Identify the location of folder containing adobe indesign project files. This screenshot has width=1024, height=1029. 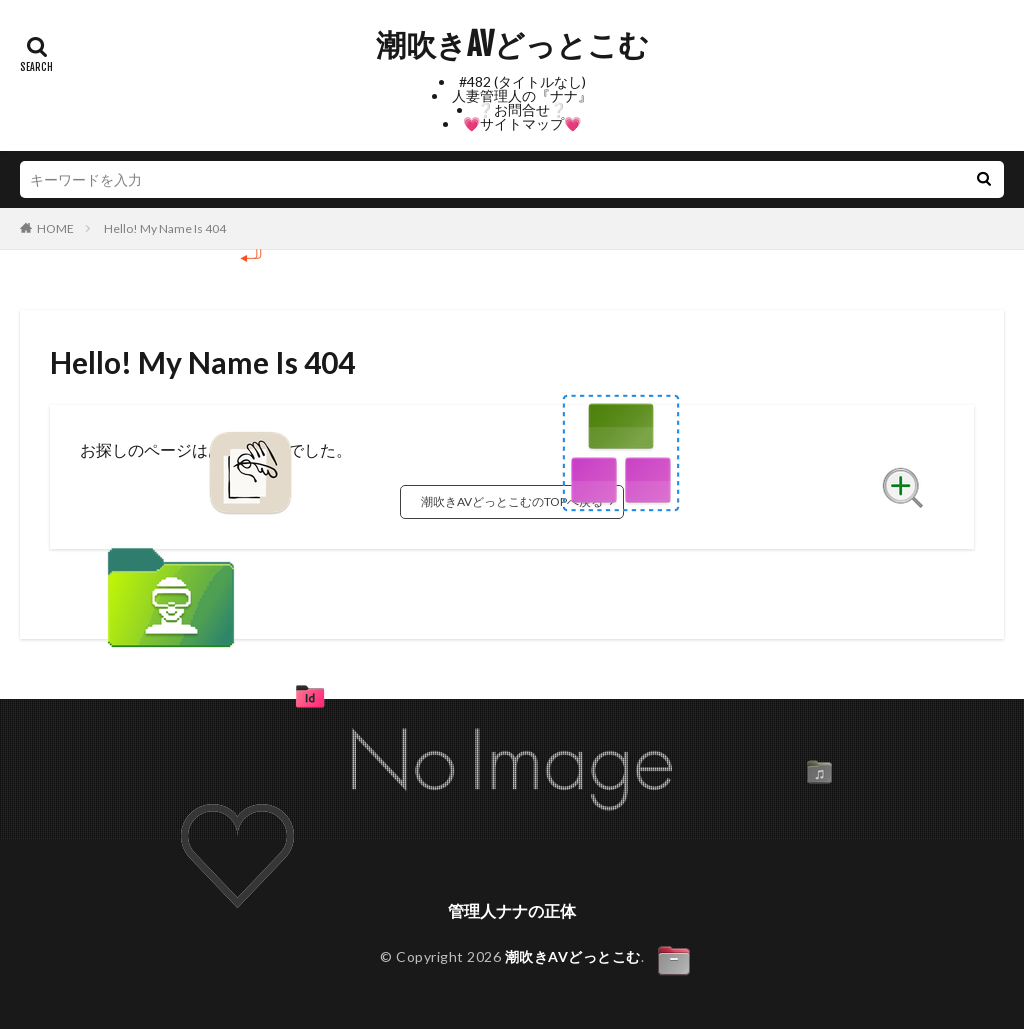
(310, 697).